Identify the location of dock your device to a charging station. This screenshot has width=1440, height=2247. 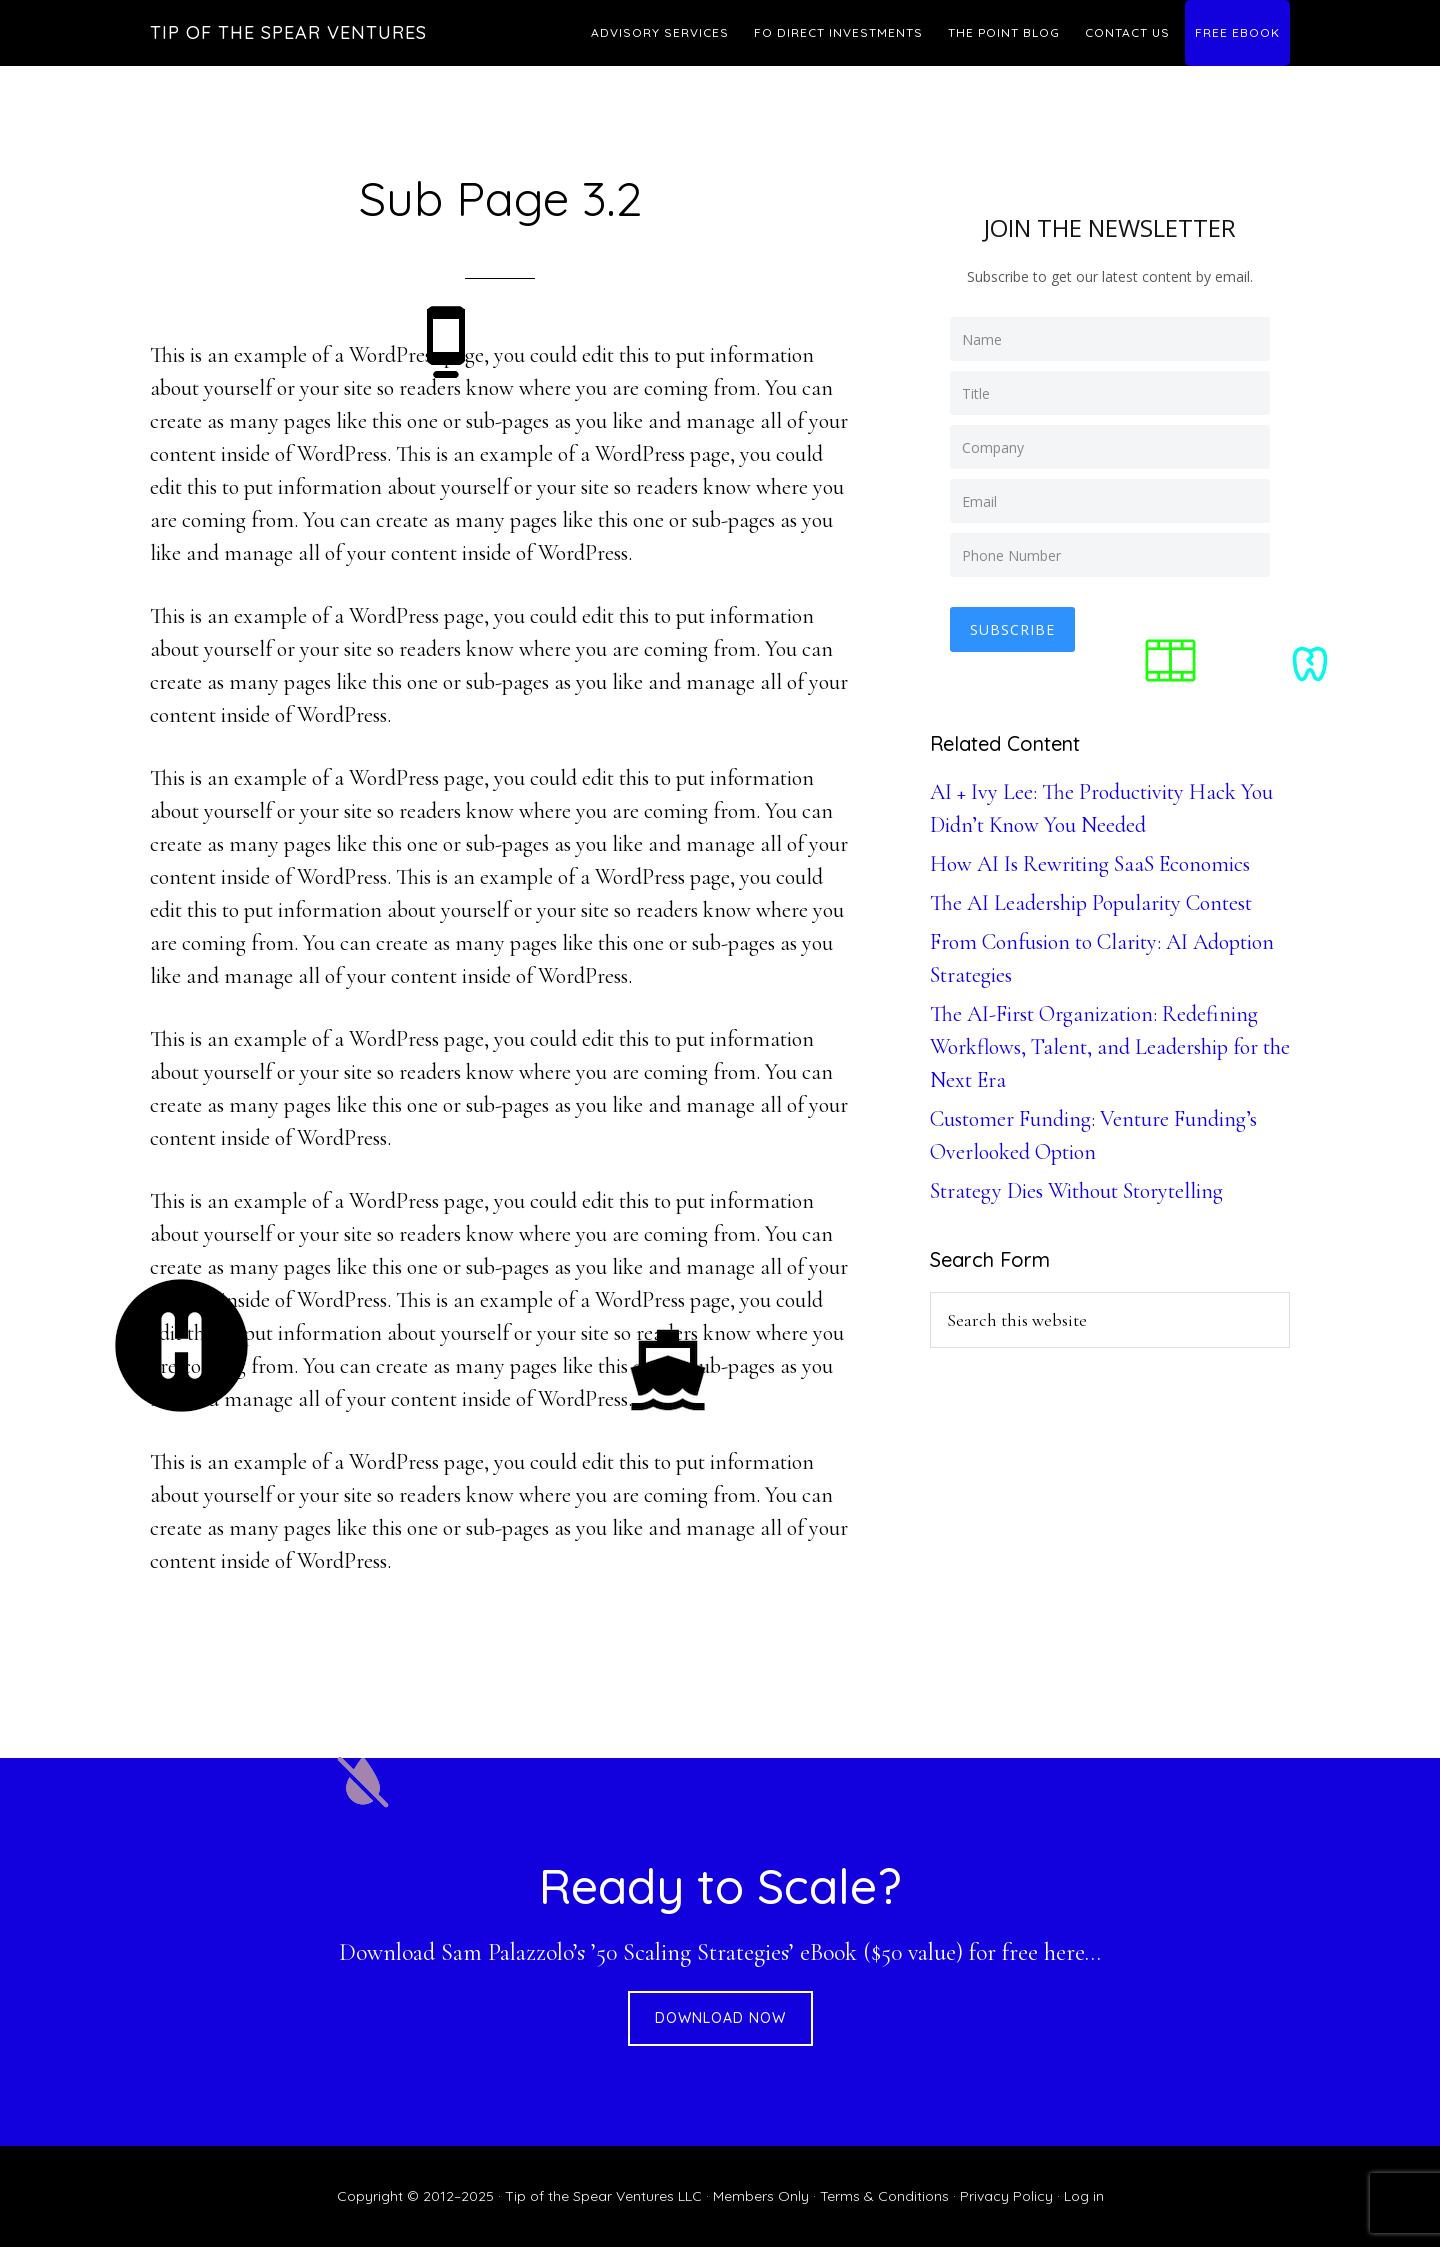
(446, 342).